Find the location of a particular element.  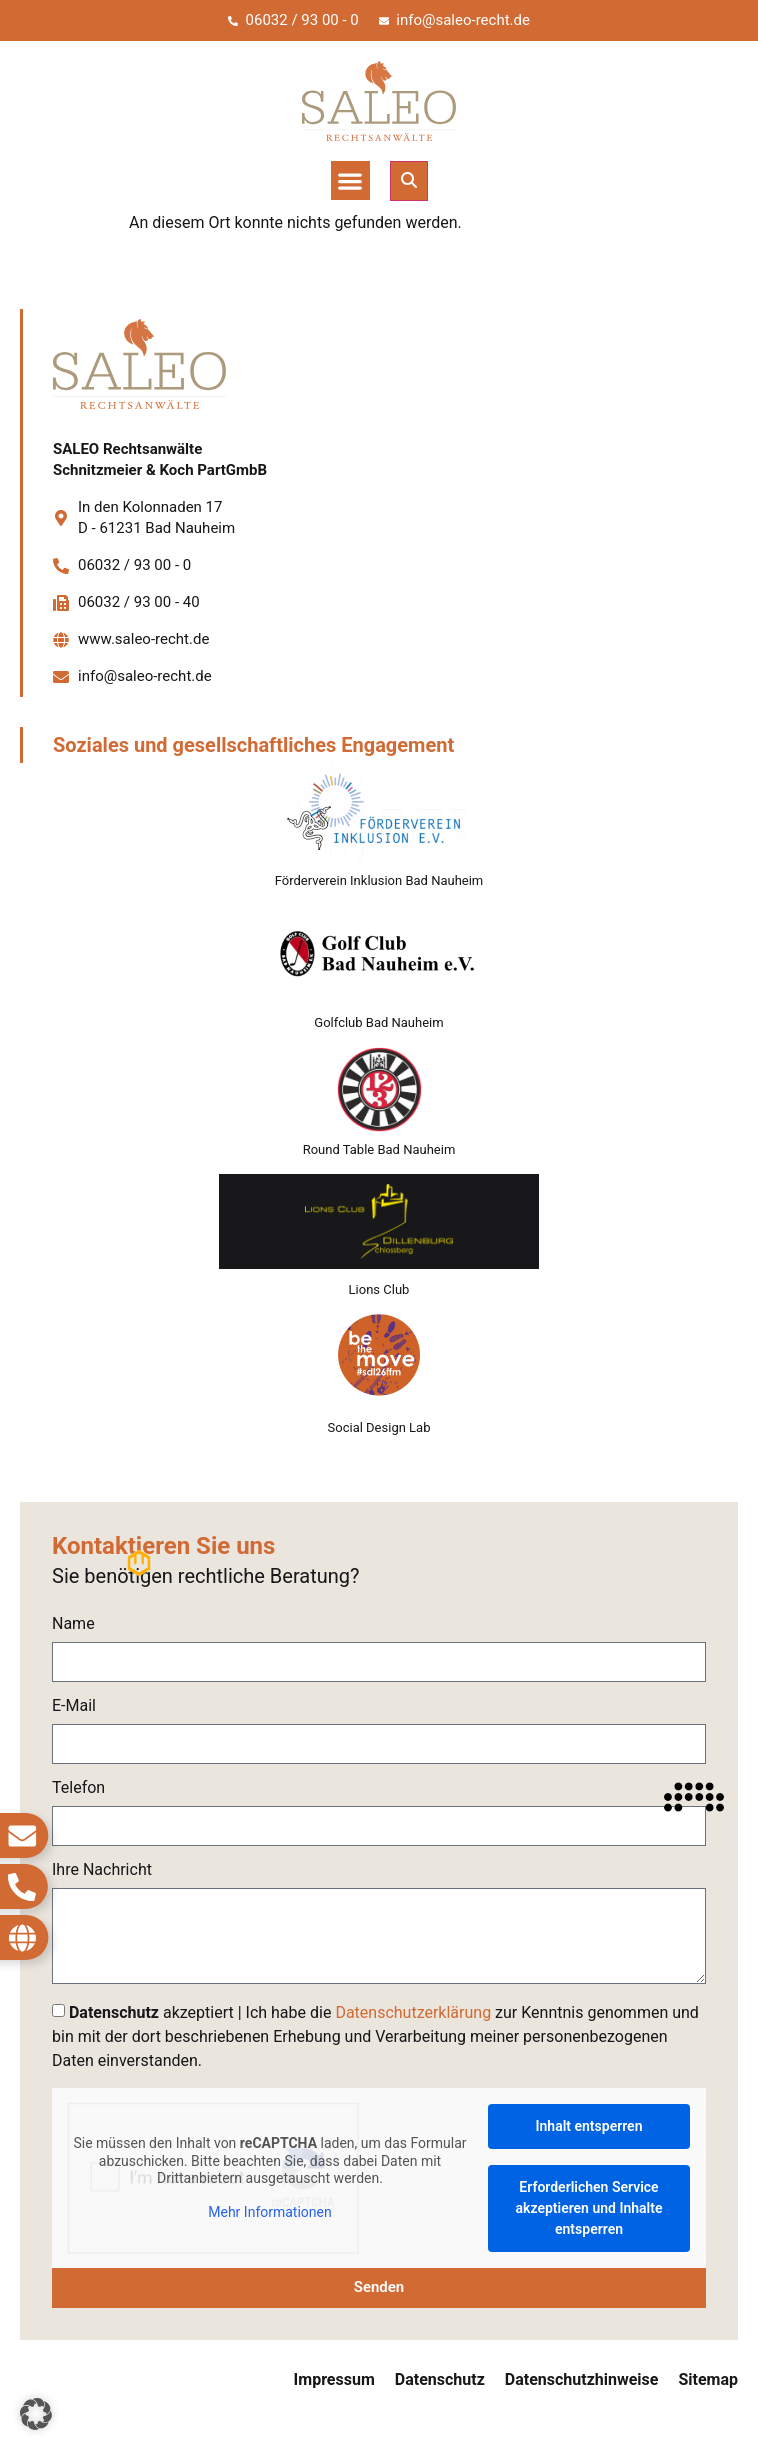

wasmcloud platform logo is located at coordinates (139, 1563).